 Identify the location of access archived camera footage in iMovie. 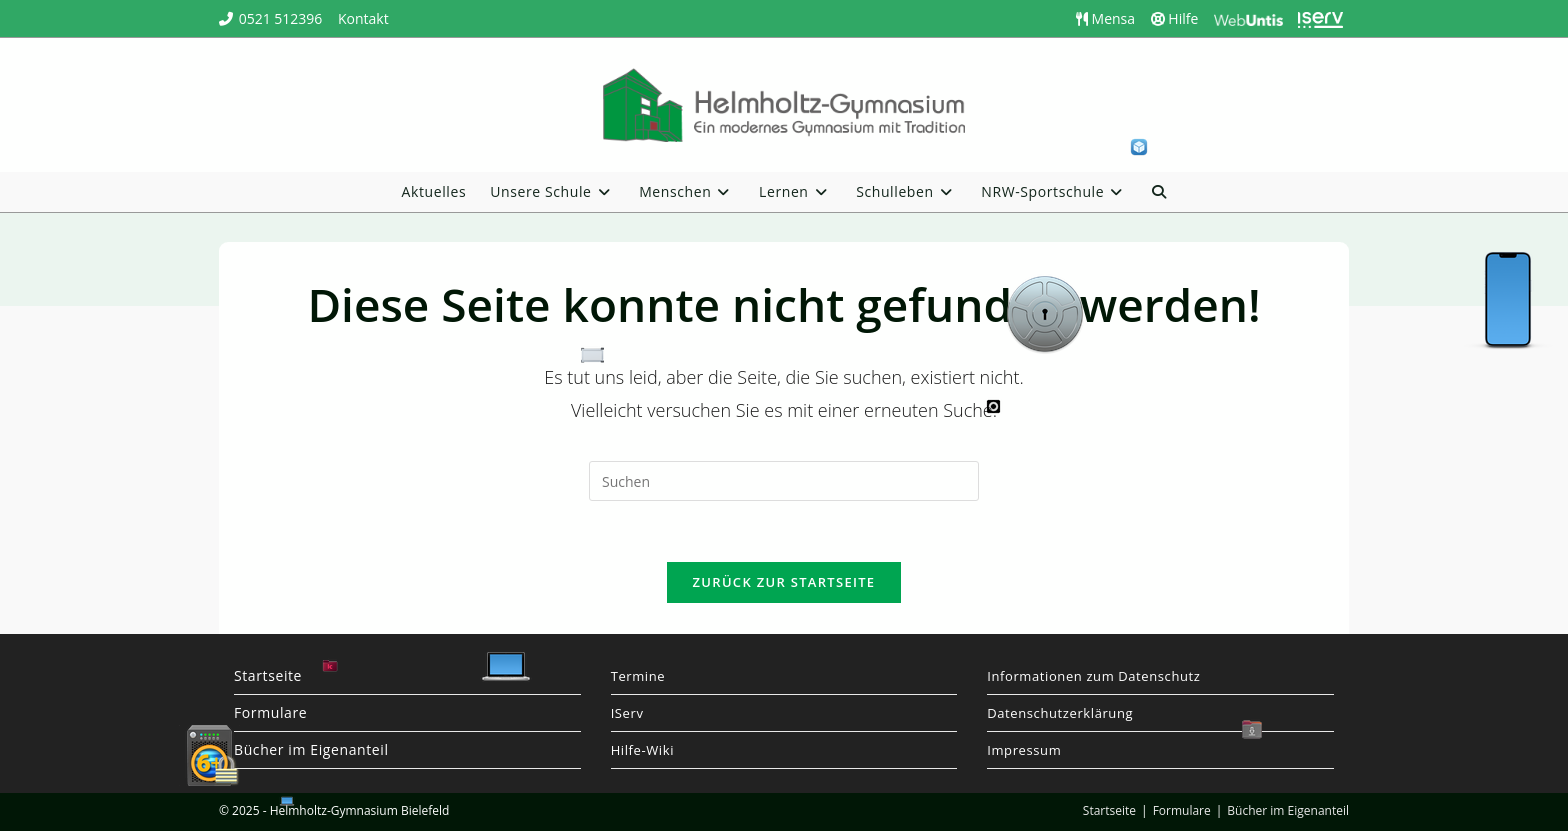
(1045, 314).